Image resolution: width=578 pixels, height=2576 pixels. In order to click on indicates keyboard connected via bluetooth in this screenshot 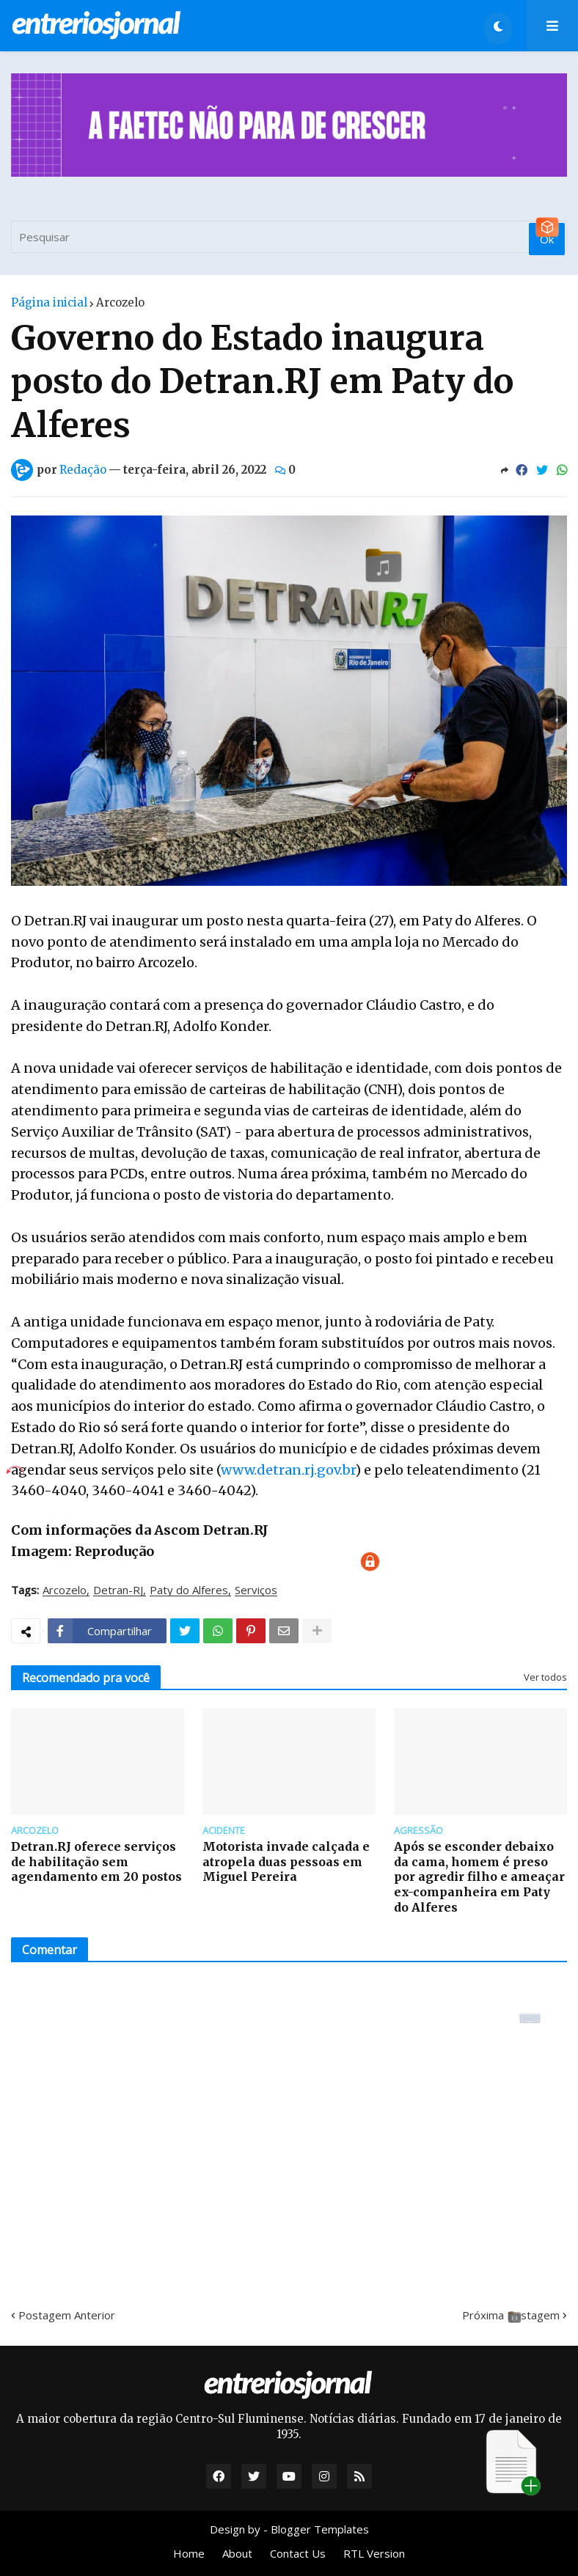, I will do `click(530, 2018)`.